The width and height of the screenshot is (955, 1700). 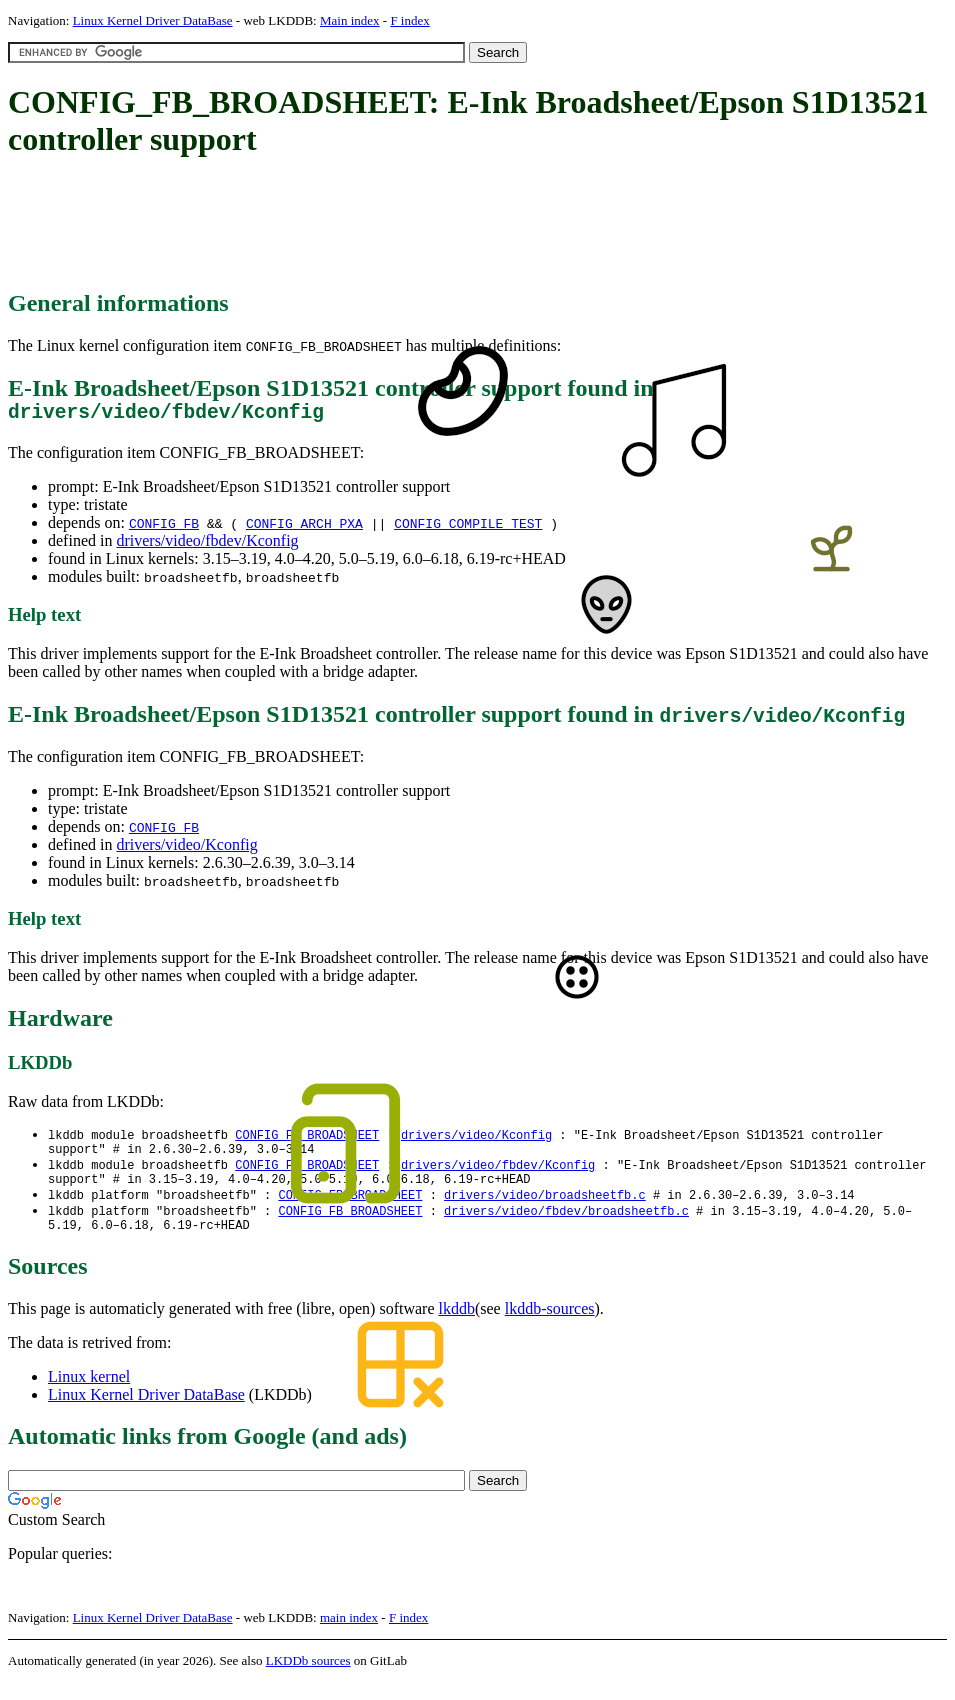 I want to click on connect to Twilio communication services, so click(x=577, y=977).